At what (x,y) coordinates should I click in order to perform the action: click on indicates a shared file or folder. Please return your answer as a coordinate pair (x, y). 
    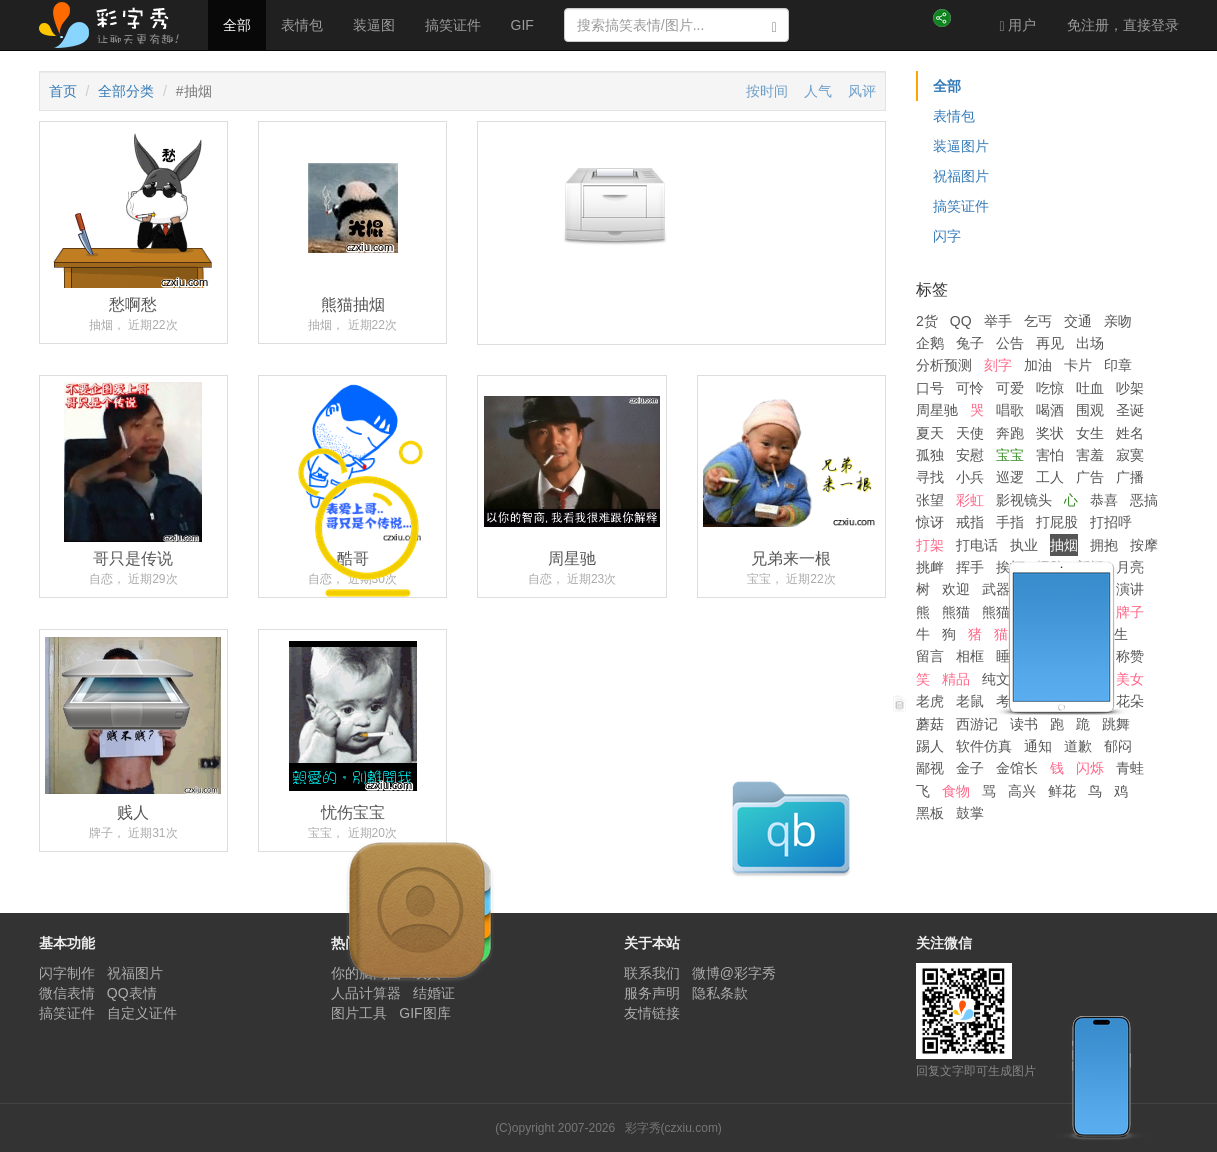
    Looking at the image, I should click on (942, 18).